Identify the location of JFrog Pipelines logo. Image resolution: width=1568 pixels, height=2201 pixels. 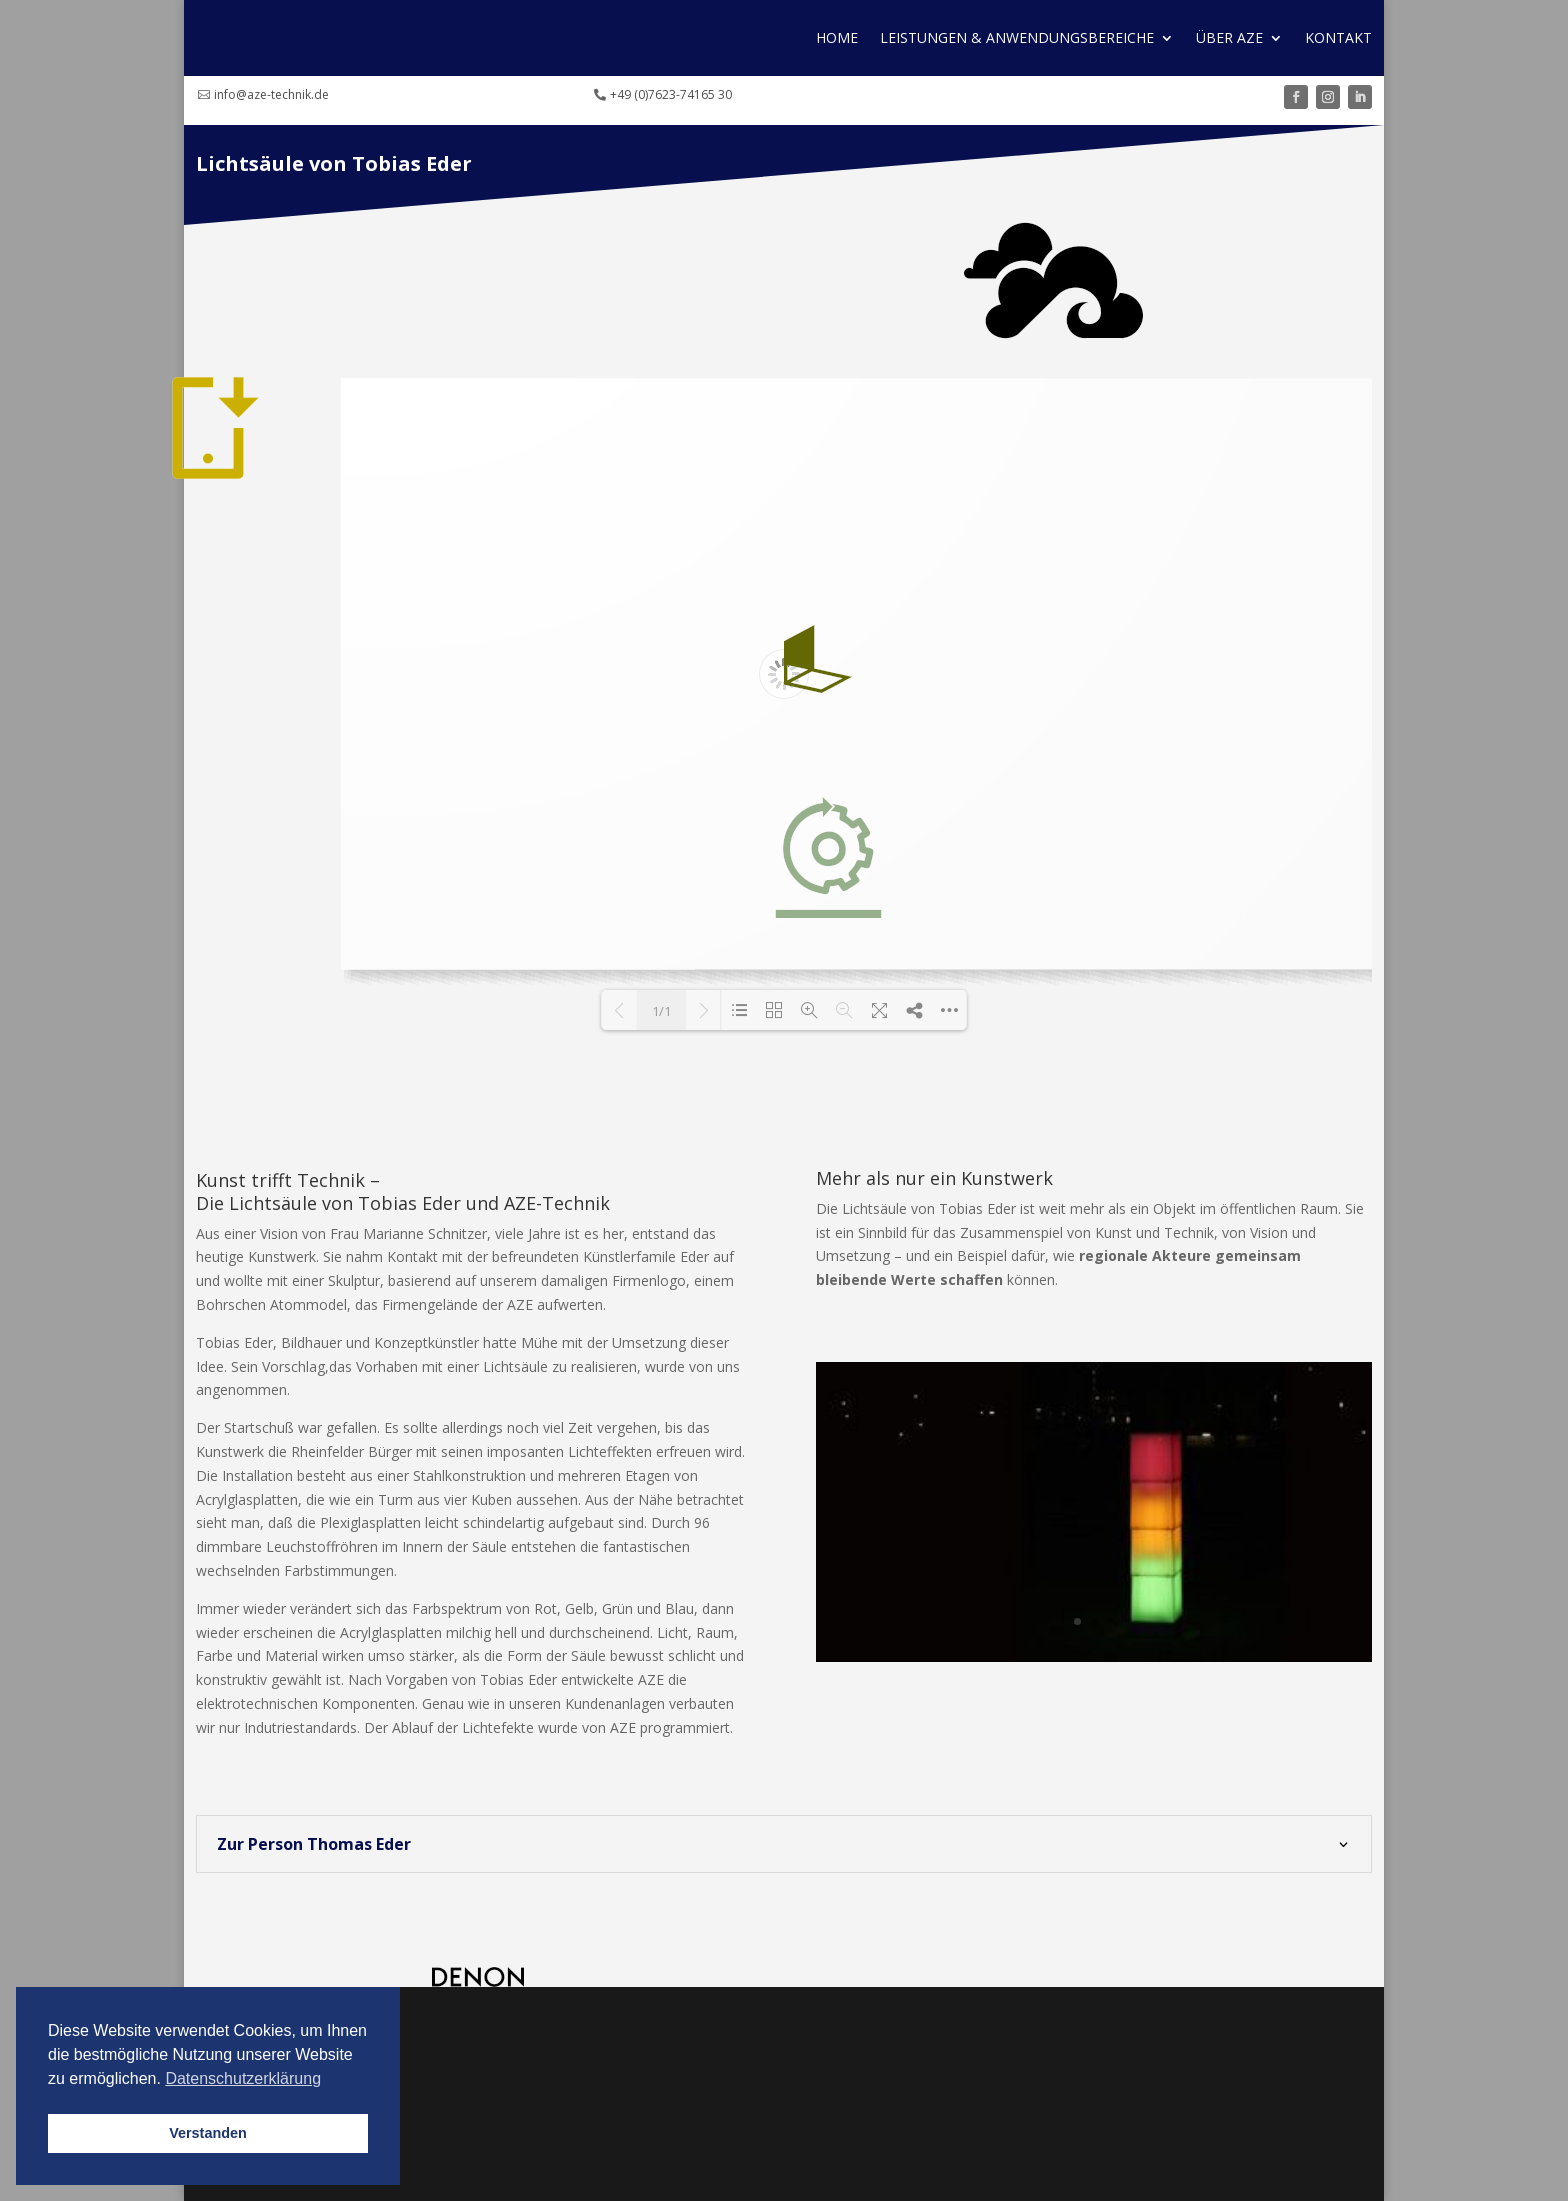
(828, 857).